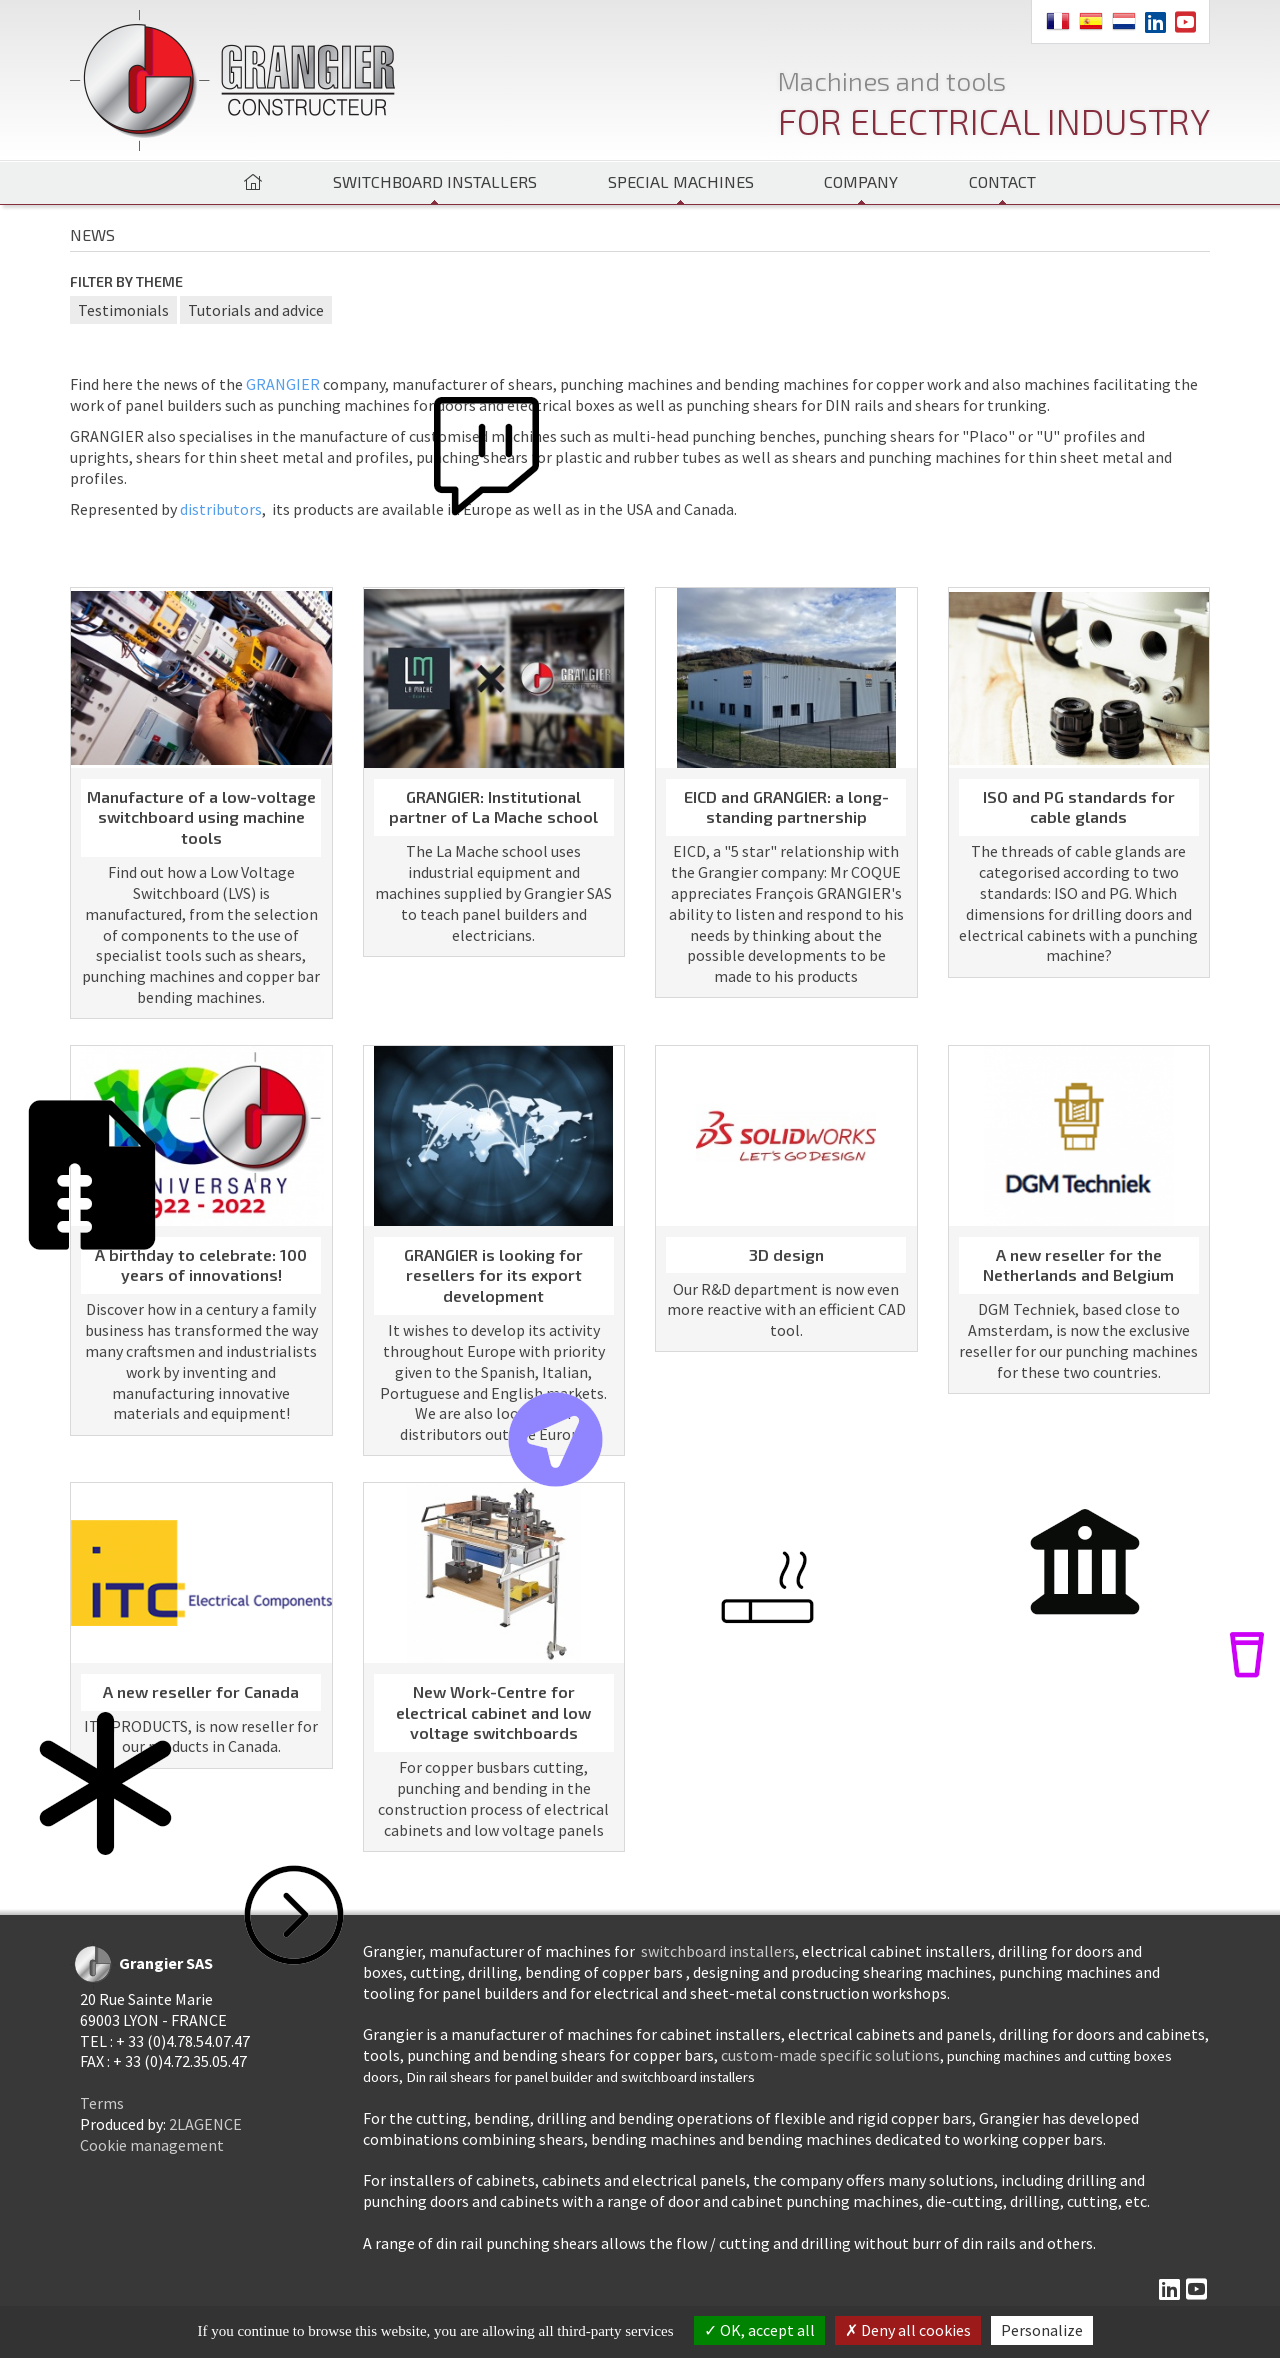 The image size is (1280, 2358). Describe the element at coordinates (105, 1783) in the screenshot. I see `indicates a required field in a form` at that location.